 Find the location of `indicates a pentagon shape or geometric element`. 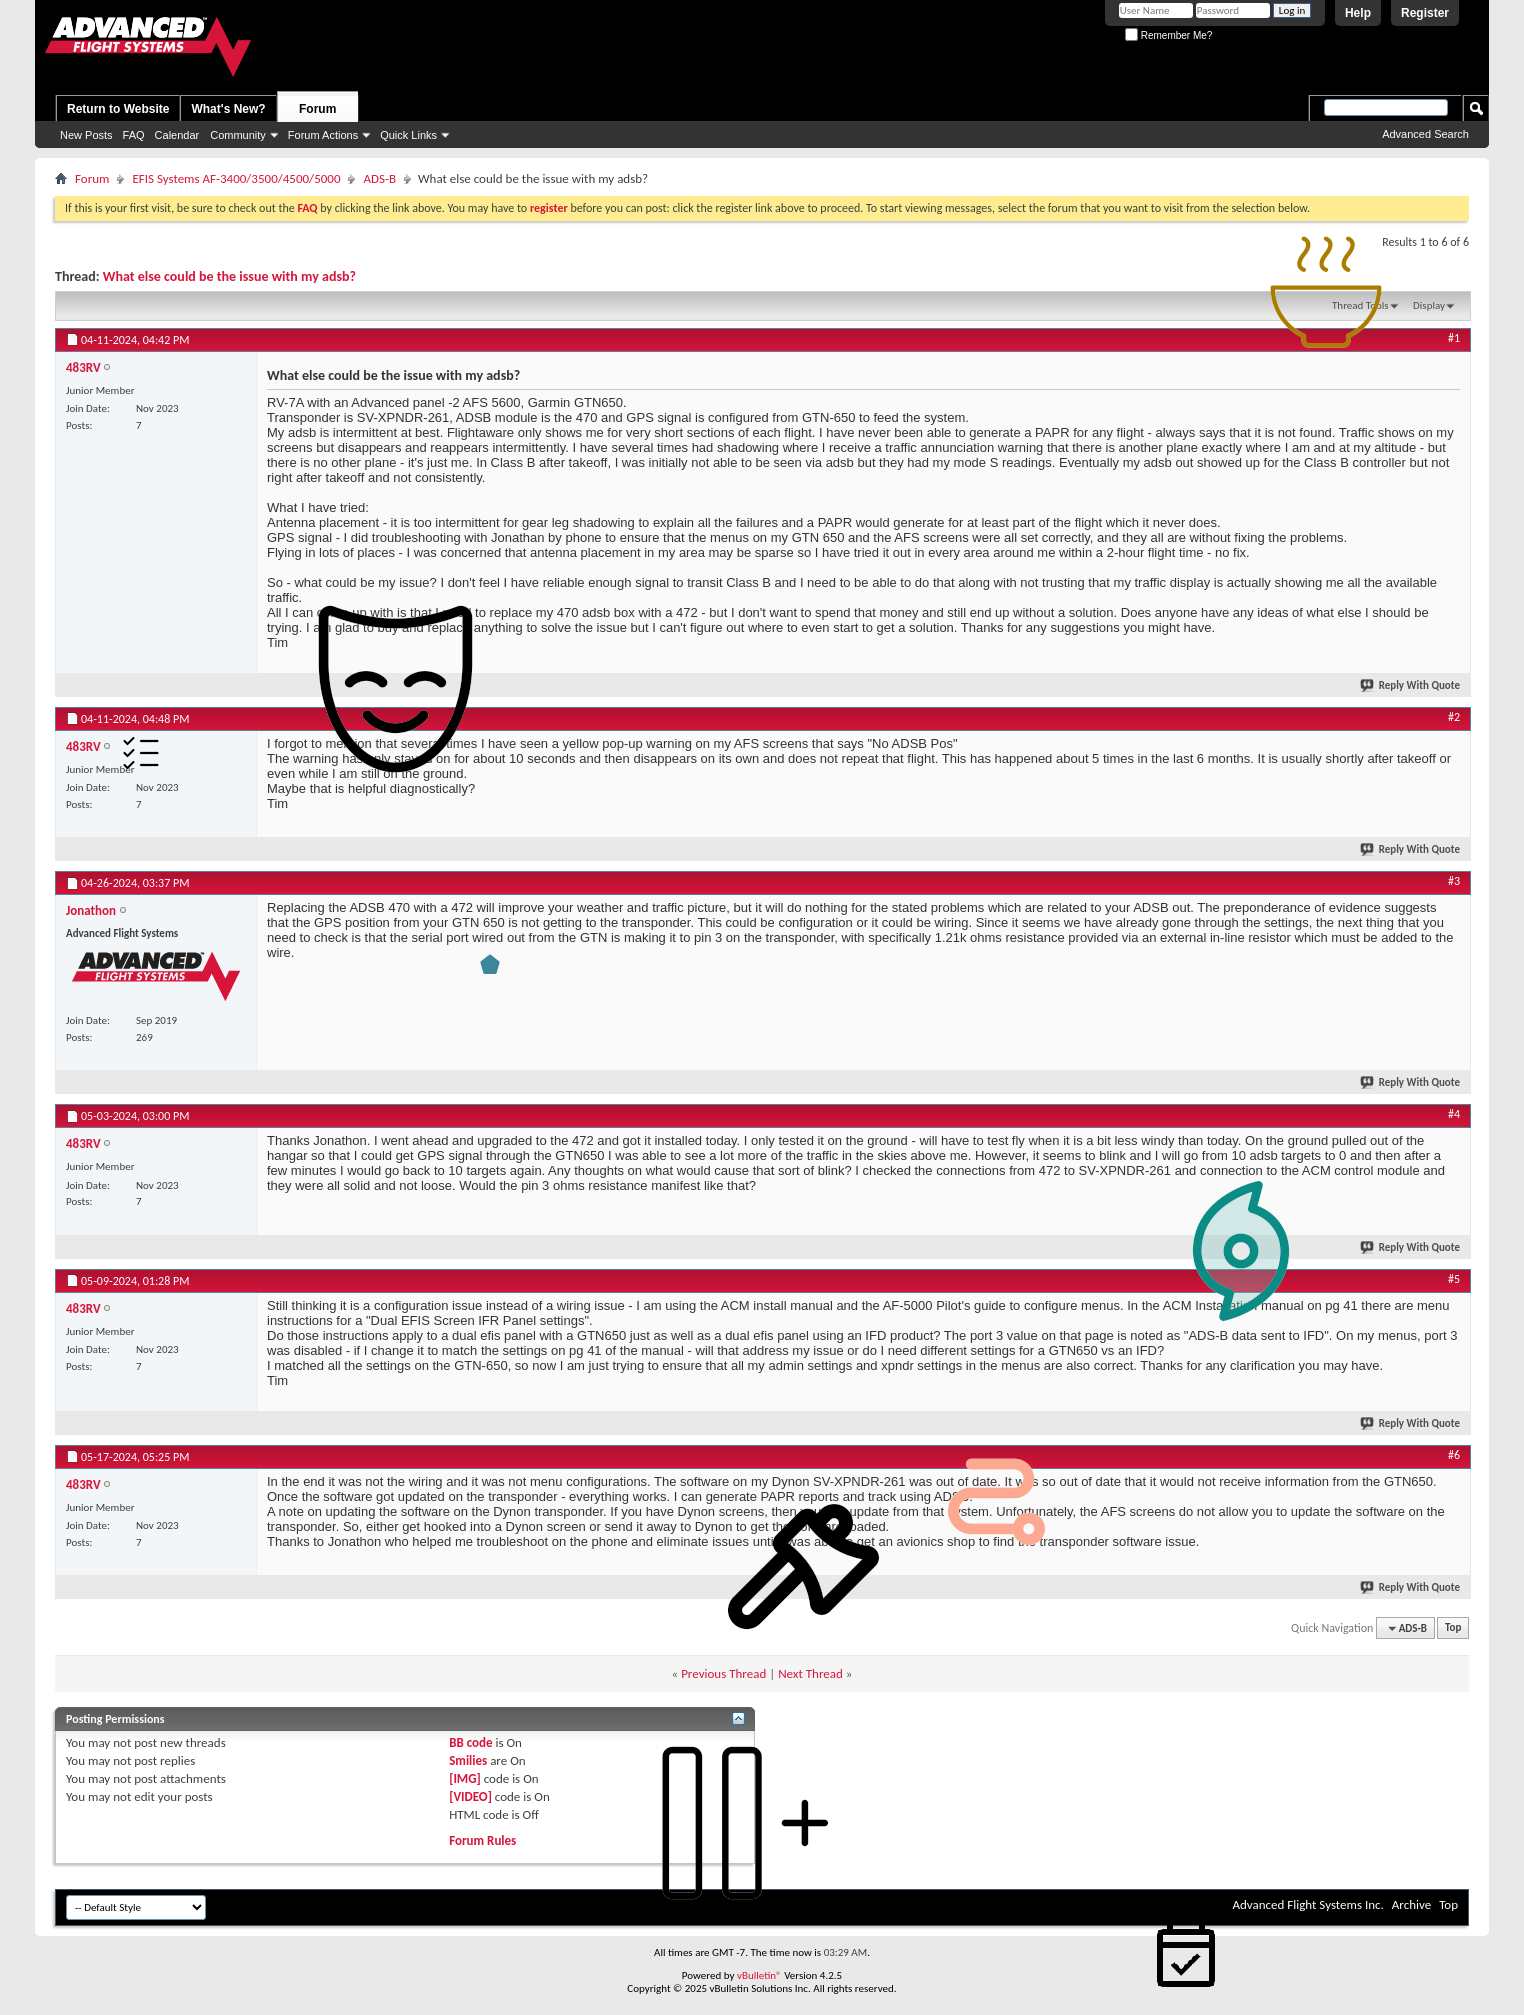

indicates a pentagon shape or geometric element is located at coordinates (490, 965).